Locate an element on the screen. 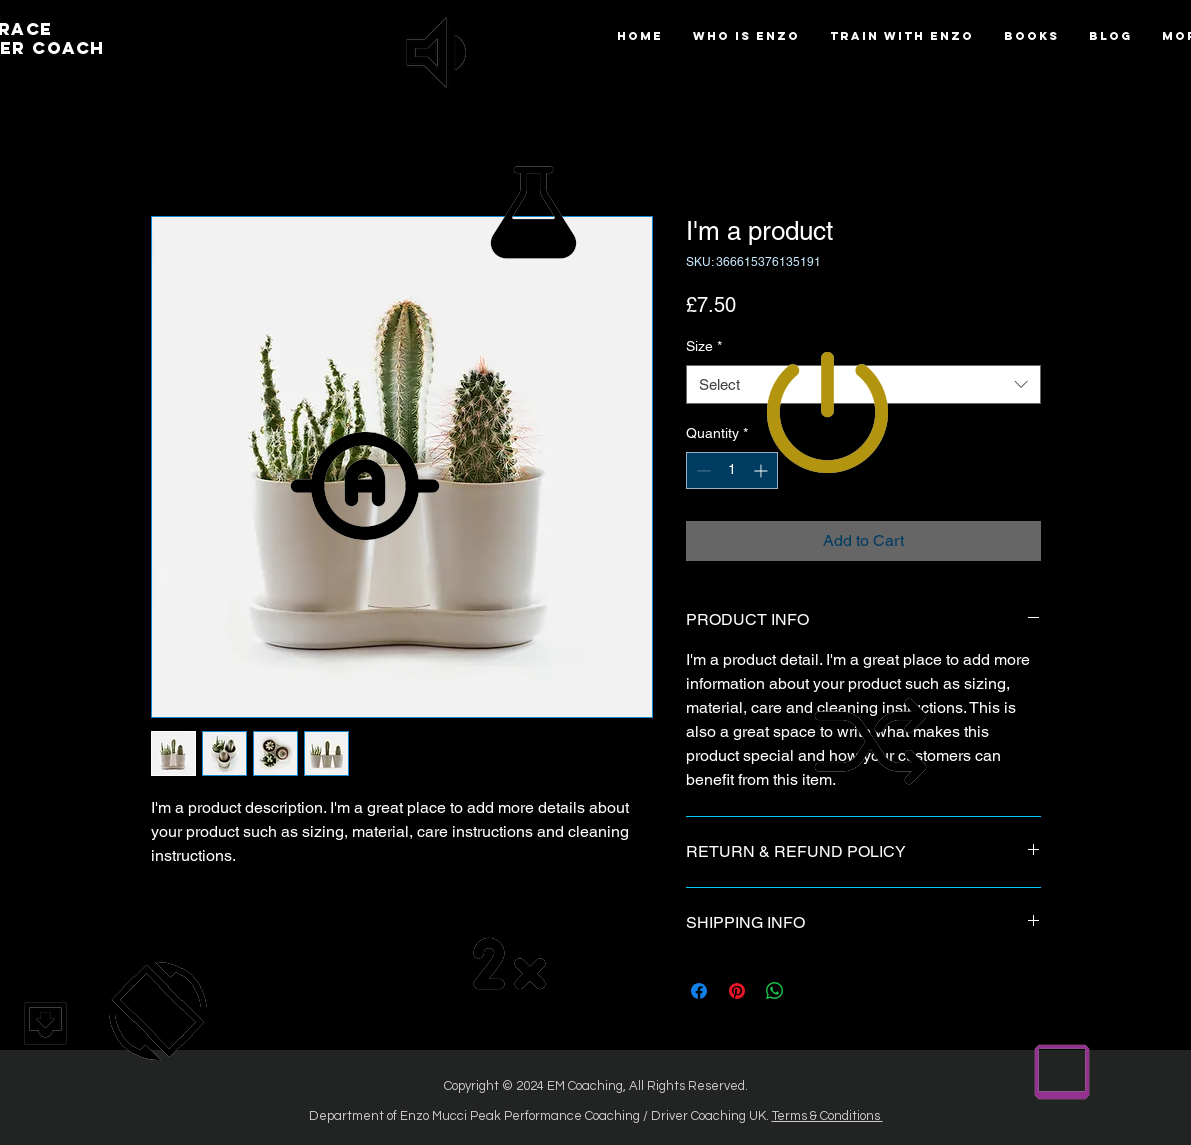 The width and height of the screenshot is (1191, 1145). move message to inbox is located at coordinates (45, 1023).